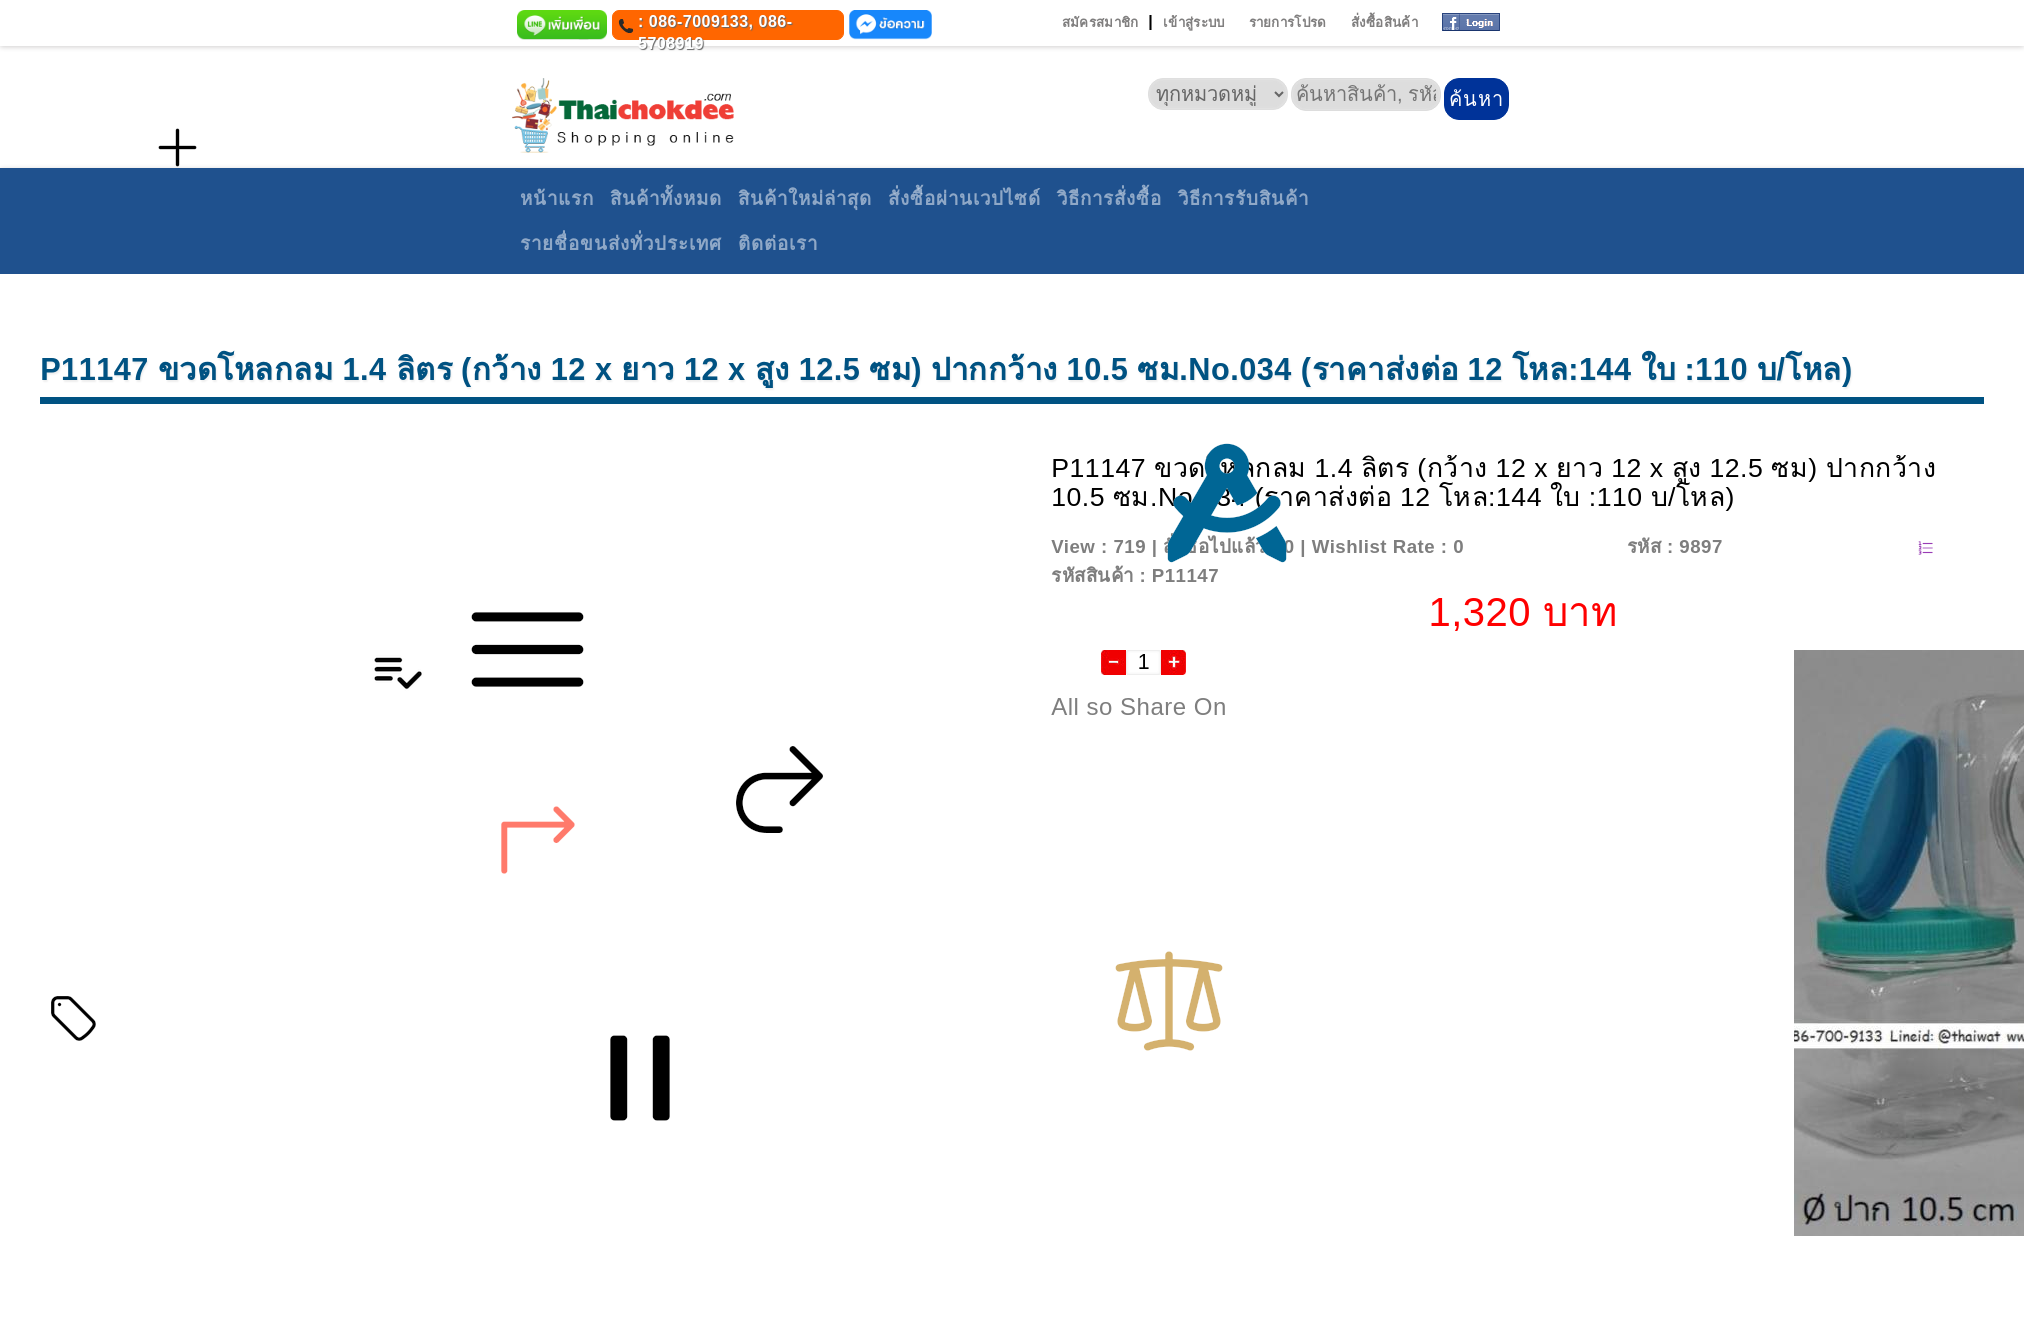  What do you see at coordinates (177, 147) in the screenshot?
I see `add a new item` at bounding box center [177, 147].